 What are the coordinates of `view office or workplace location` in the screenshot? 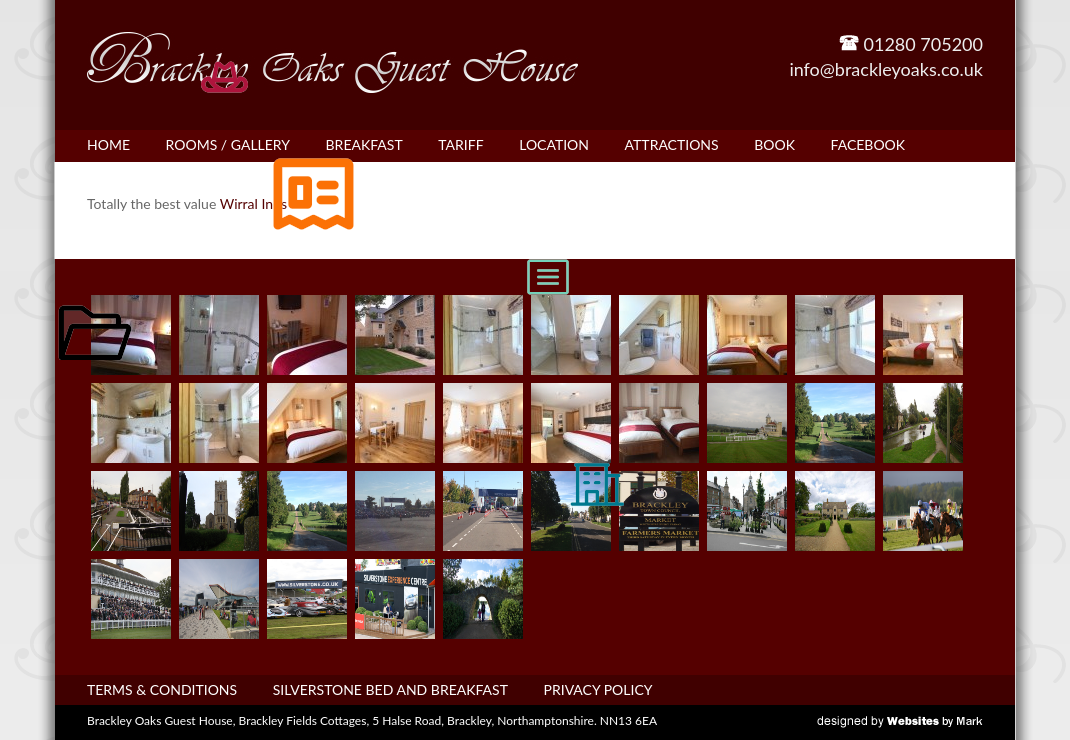 It's located at (595, 484).